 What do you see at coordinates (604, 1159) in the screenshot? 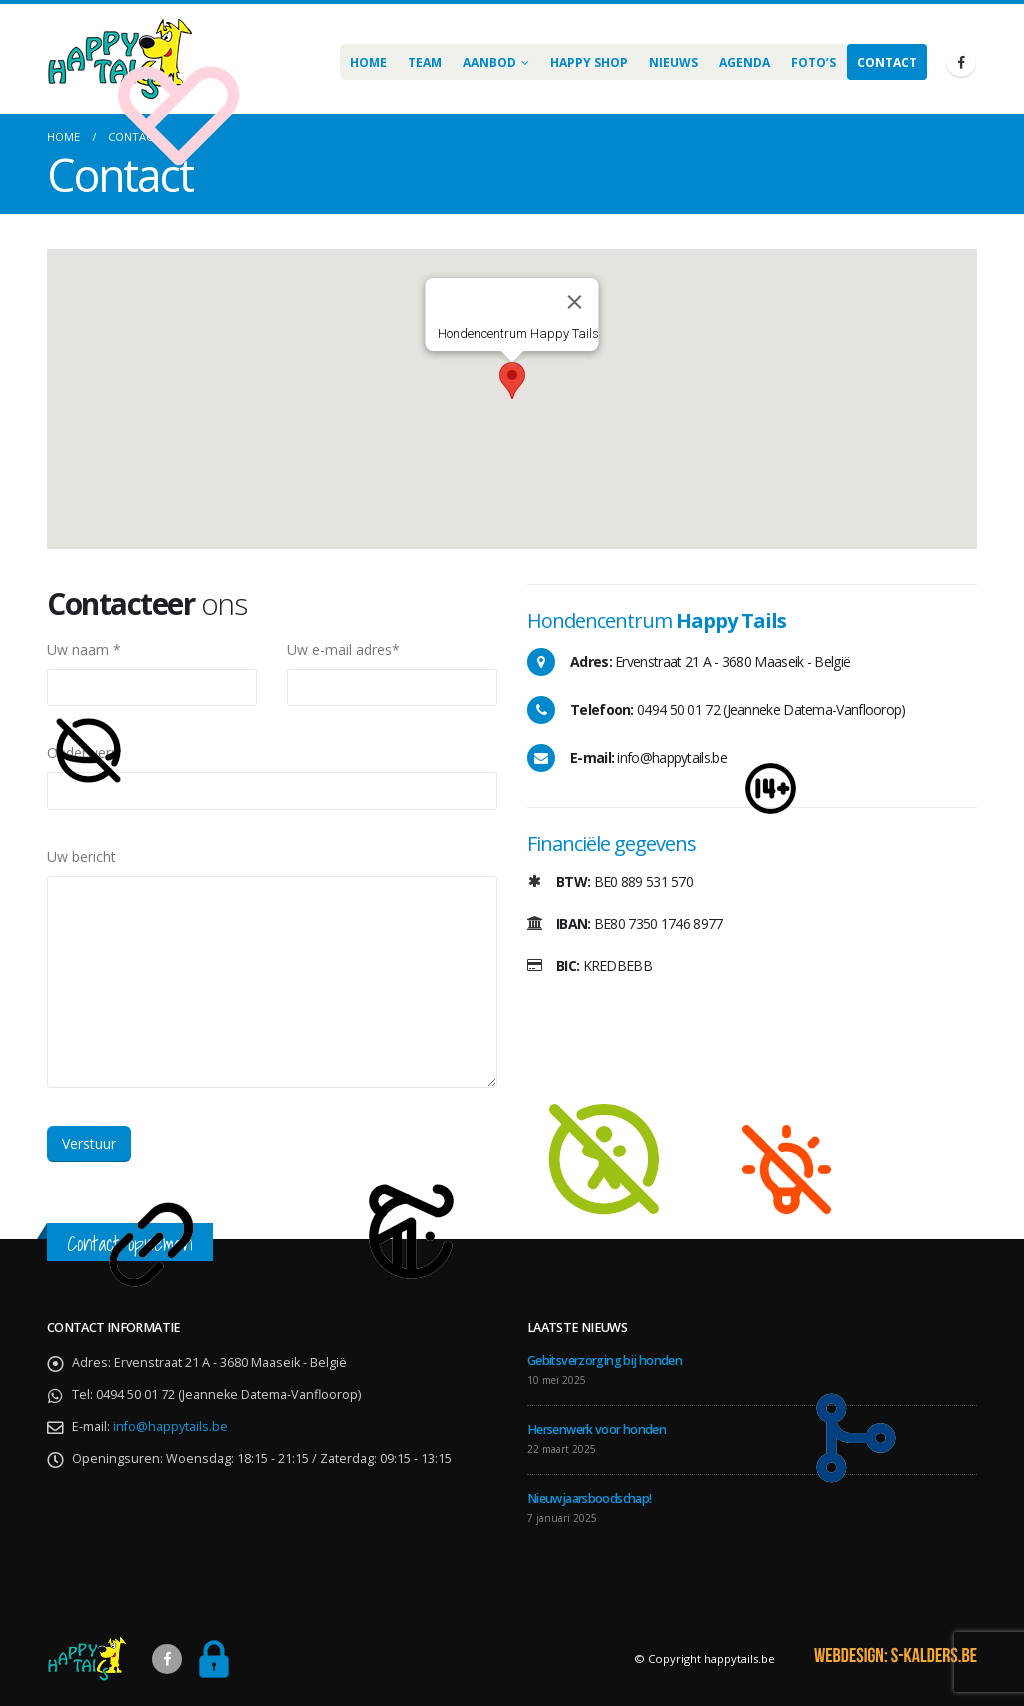
I see `accessibility features disabled` at bounding box center [604, 1159].